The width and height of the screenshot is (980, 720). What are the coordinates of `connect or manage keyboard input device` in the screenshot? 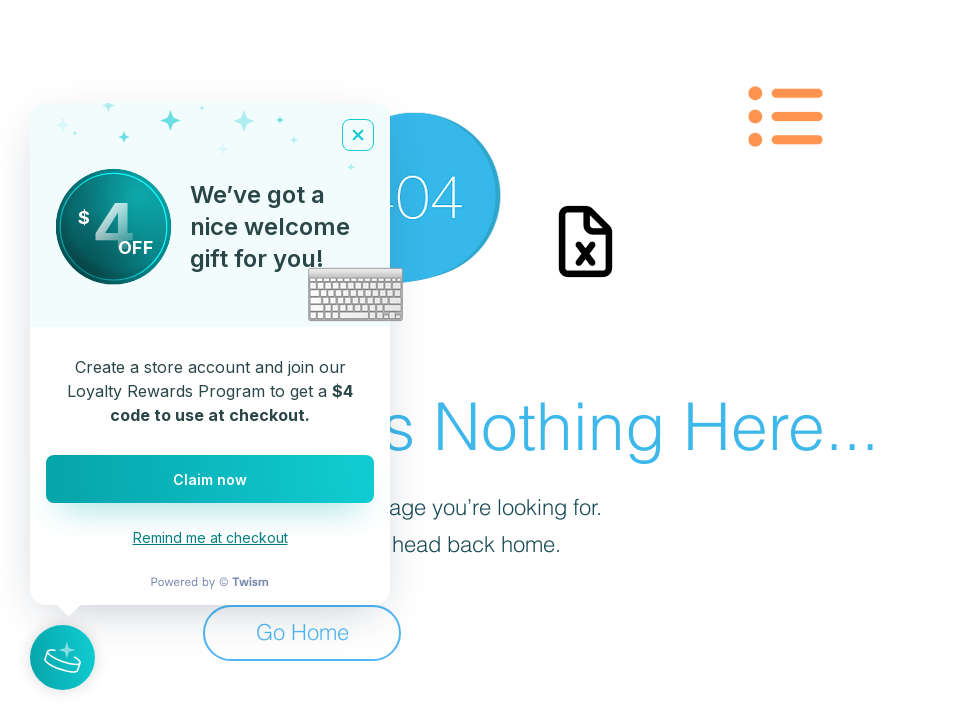 It's located at (355, 294).